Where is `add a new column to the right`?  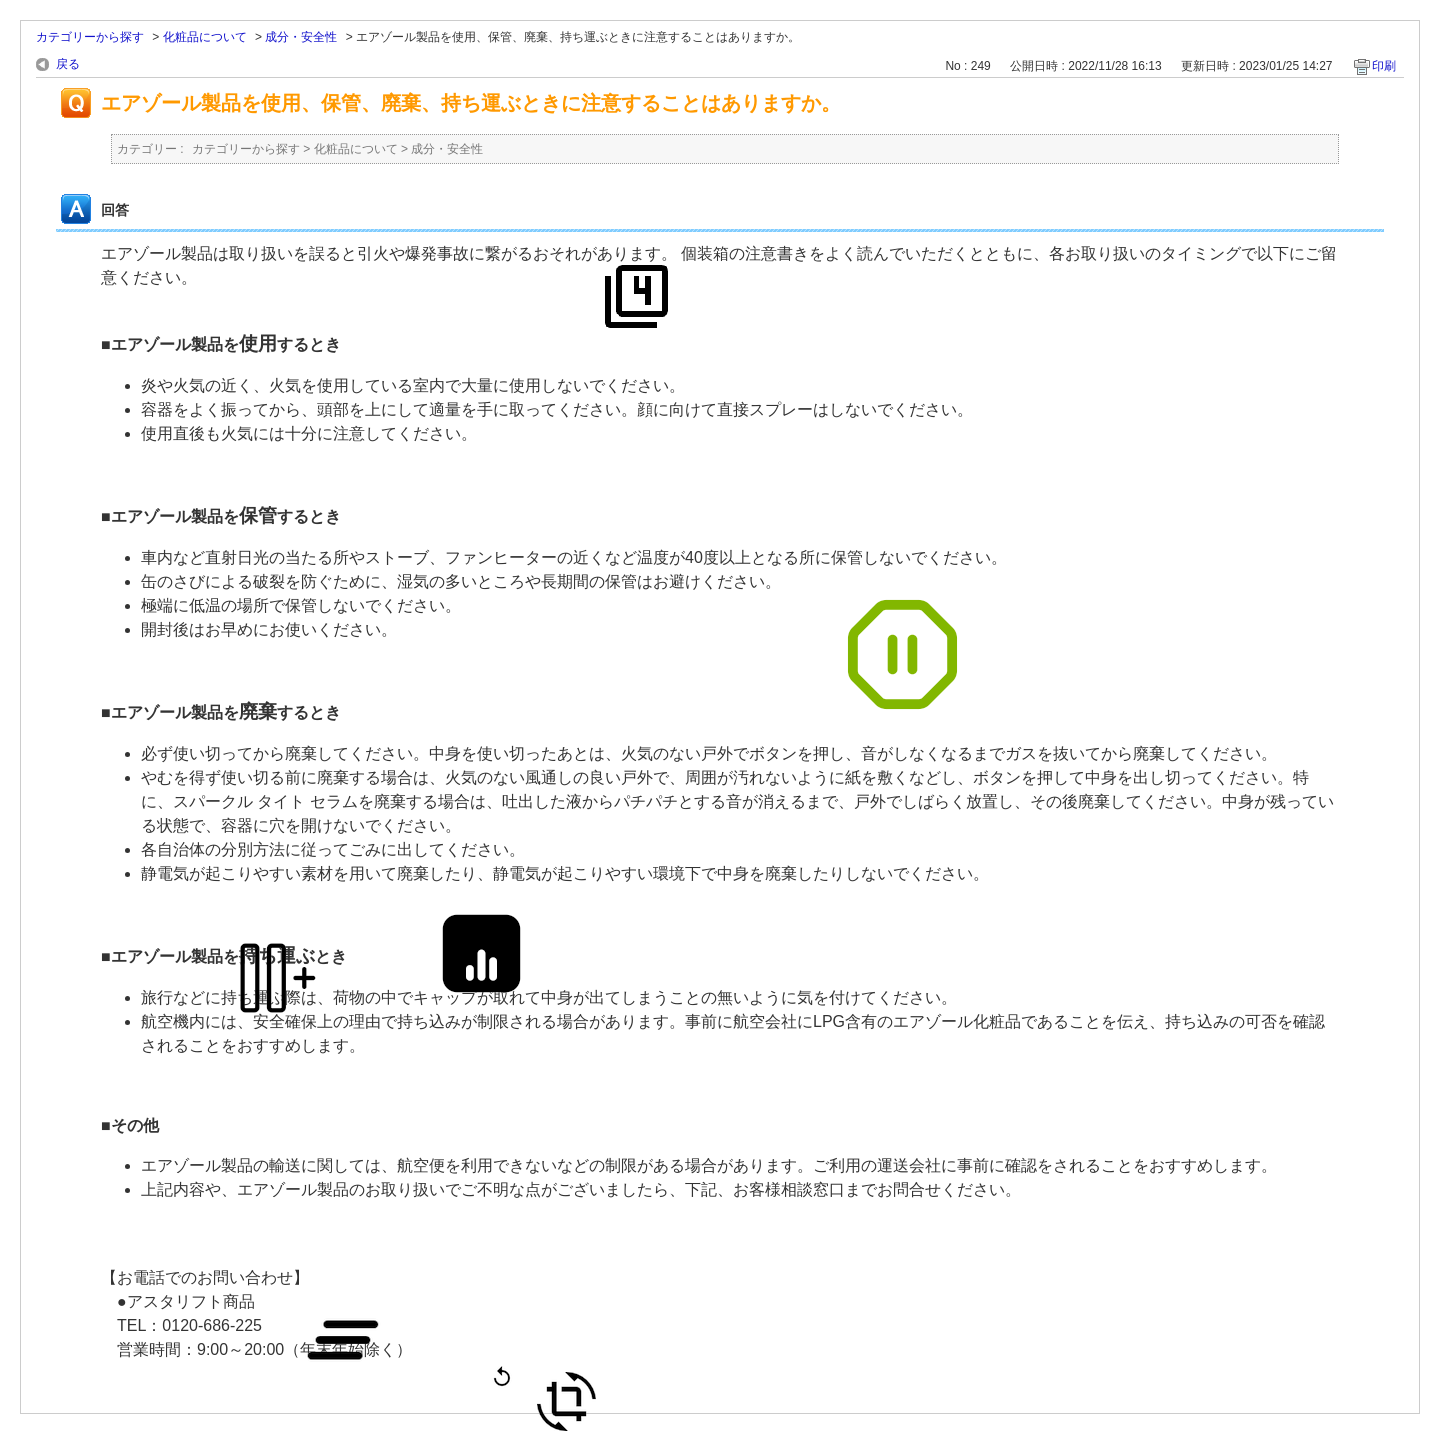 add a new column to the right is located at coordinates (272, 978).